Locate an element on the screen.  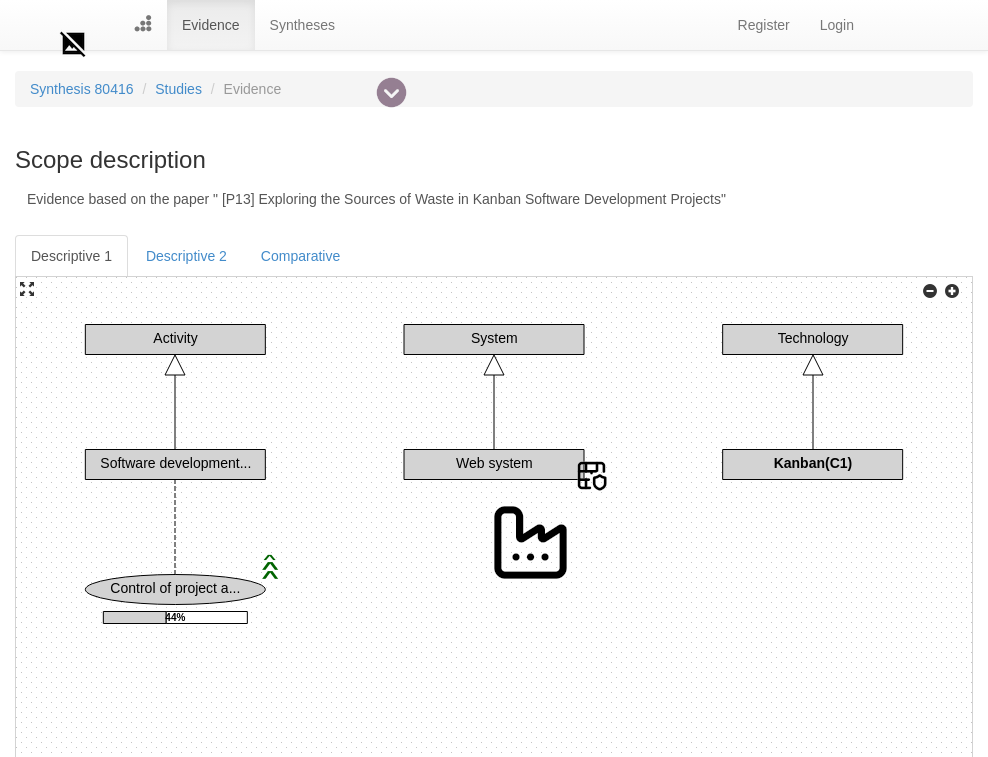
enable firewall protection is located at coordinates (591, 475).